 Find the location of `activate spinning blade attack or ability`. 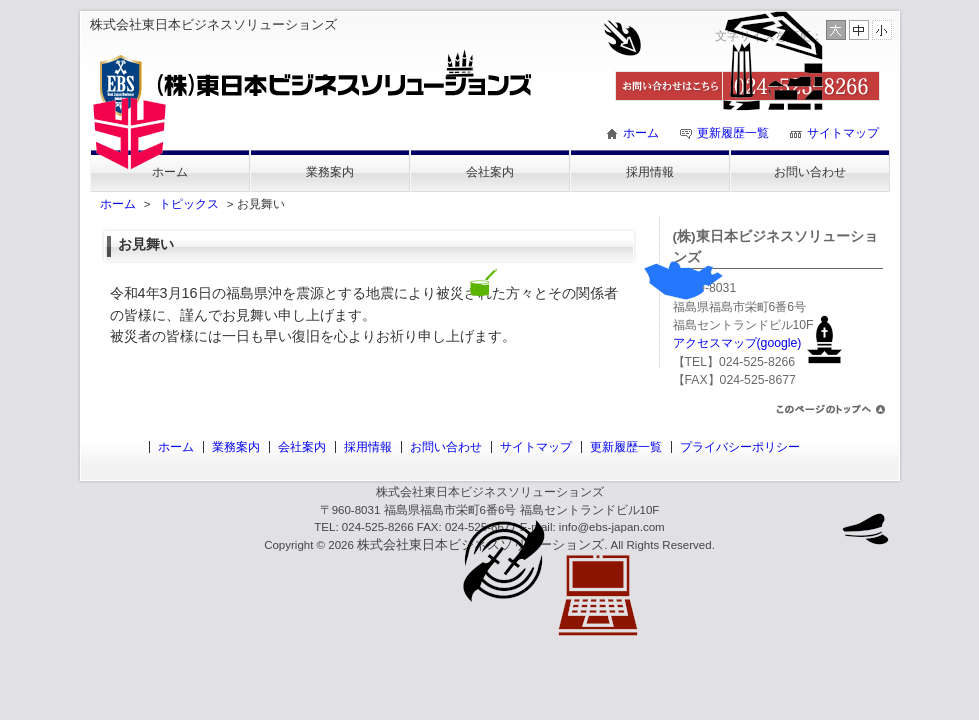

activate spinning blade attack or ability is located at coordinates (504, 561).